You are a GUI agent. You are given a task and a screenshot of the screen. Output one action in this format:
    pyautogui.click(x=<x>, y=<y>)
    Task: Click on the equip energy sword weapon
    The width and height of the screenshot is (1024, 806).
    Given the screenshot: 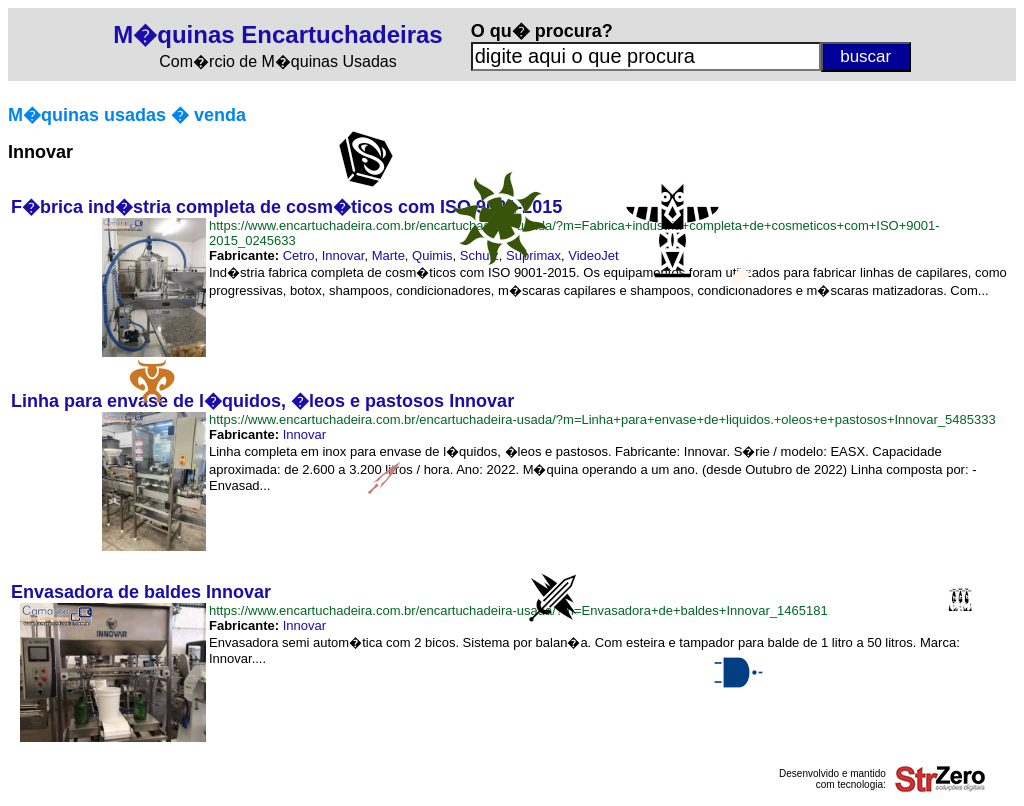 What is the action you would take?
    pyautogui.click(x=384, y=477)
    